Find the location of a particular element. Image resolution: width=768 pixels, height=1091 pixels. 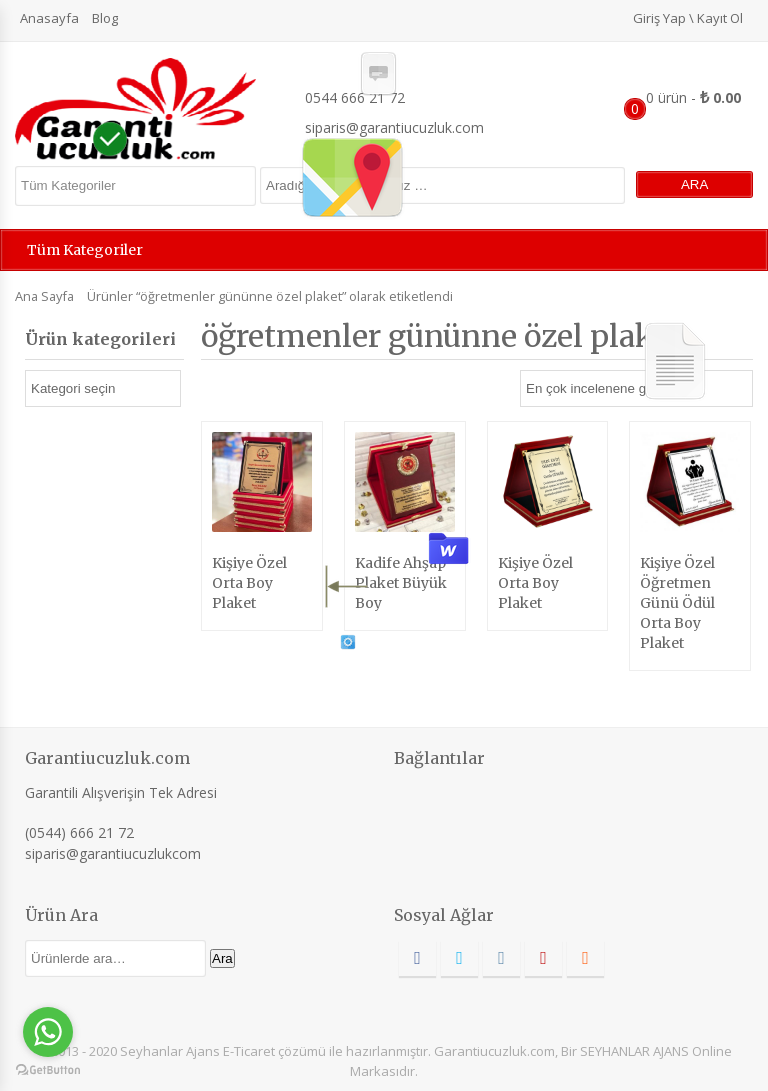

folder containing Webflow project files is located at coordinates (448, 549).